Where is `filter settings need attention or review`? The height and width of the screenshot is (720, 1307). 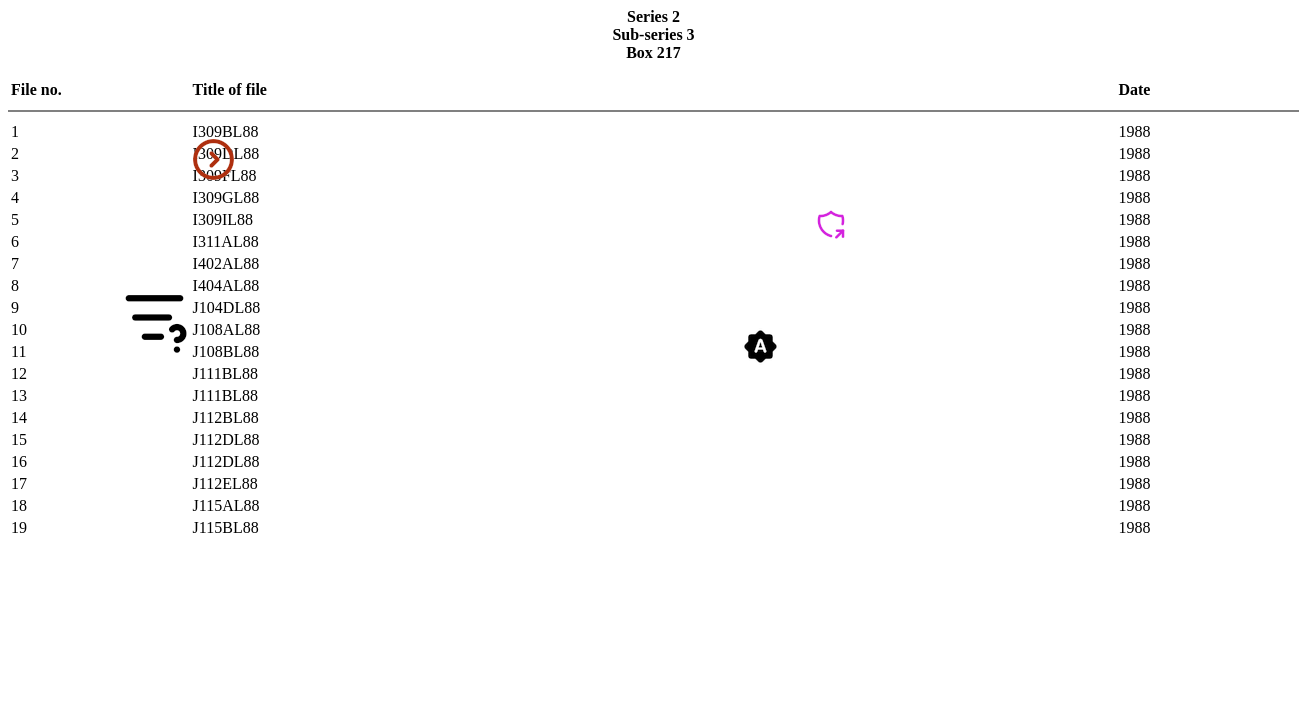 filter settings need attention or review is located at coordinates (154, 317).